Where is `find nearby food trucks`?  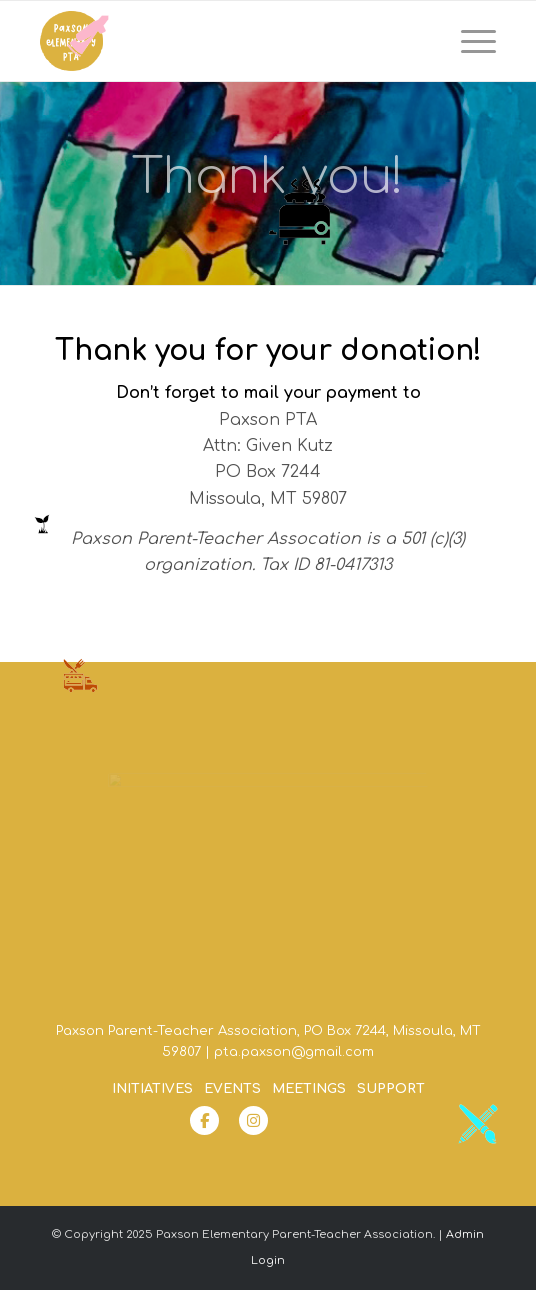 find nearby food trucks is located at coordinates (80, 675).